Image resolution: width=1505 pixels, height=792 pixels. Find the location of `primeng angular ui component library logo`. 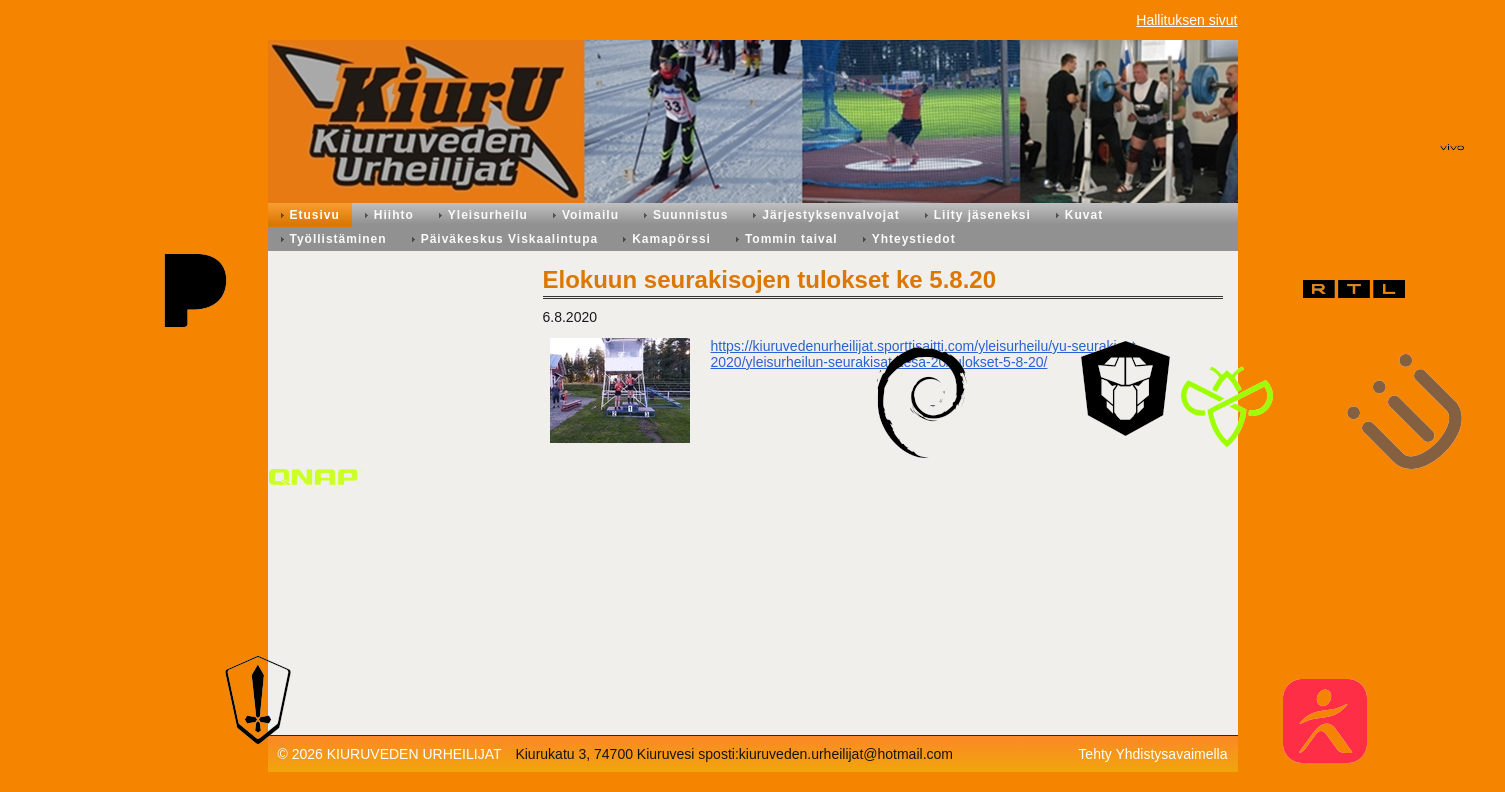

primeng angular ui component library logo is located at coordinates (1125, 388).